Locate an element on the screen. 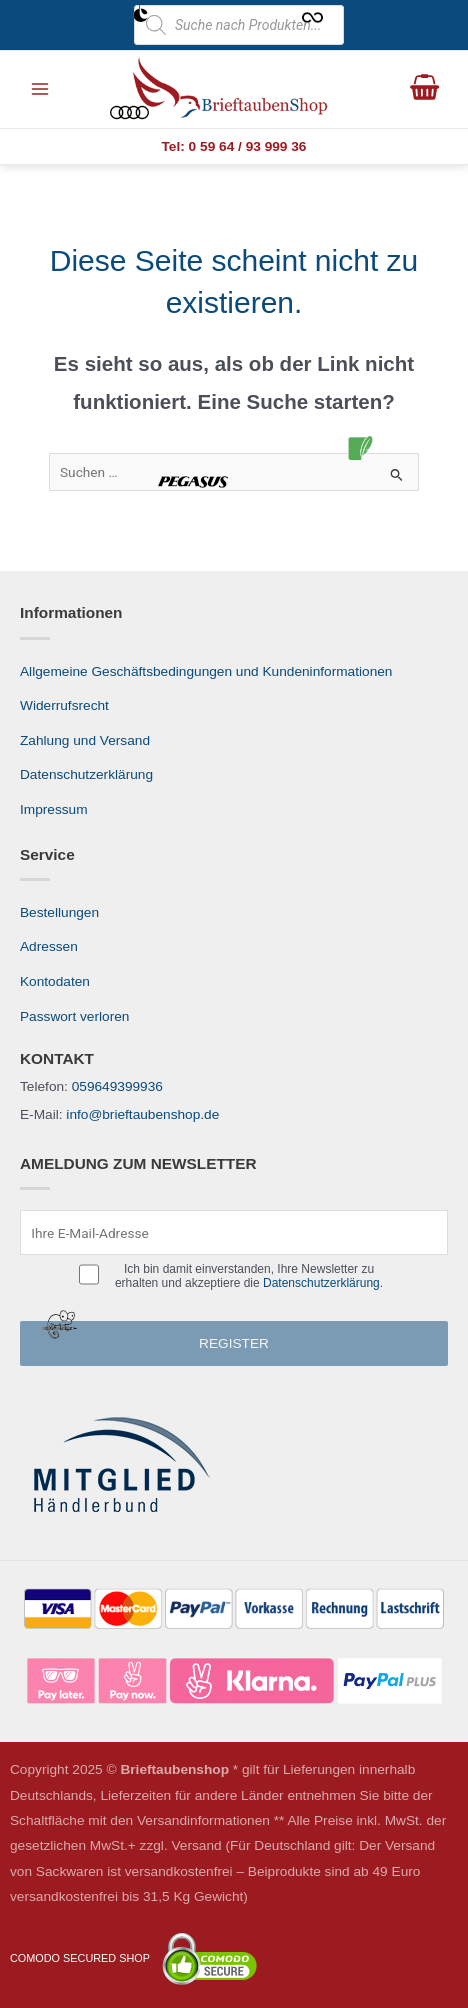  open notepad++ text editor is located at coordinates (59, 1324).